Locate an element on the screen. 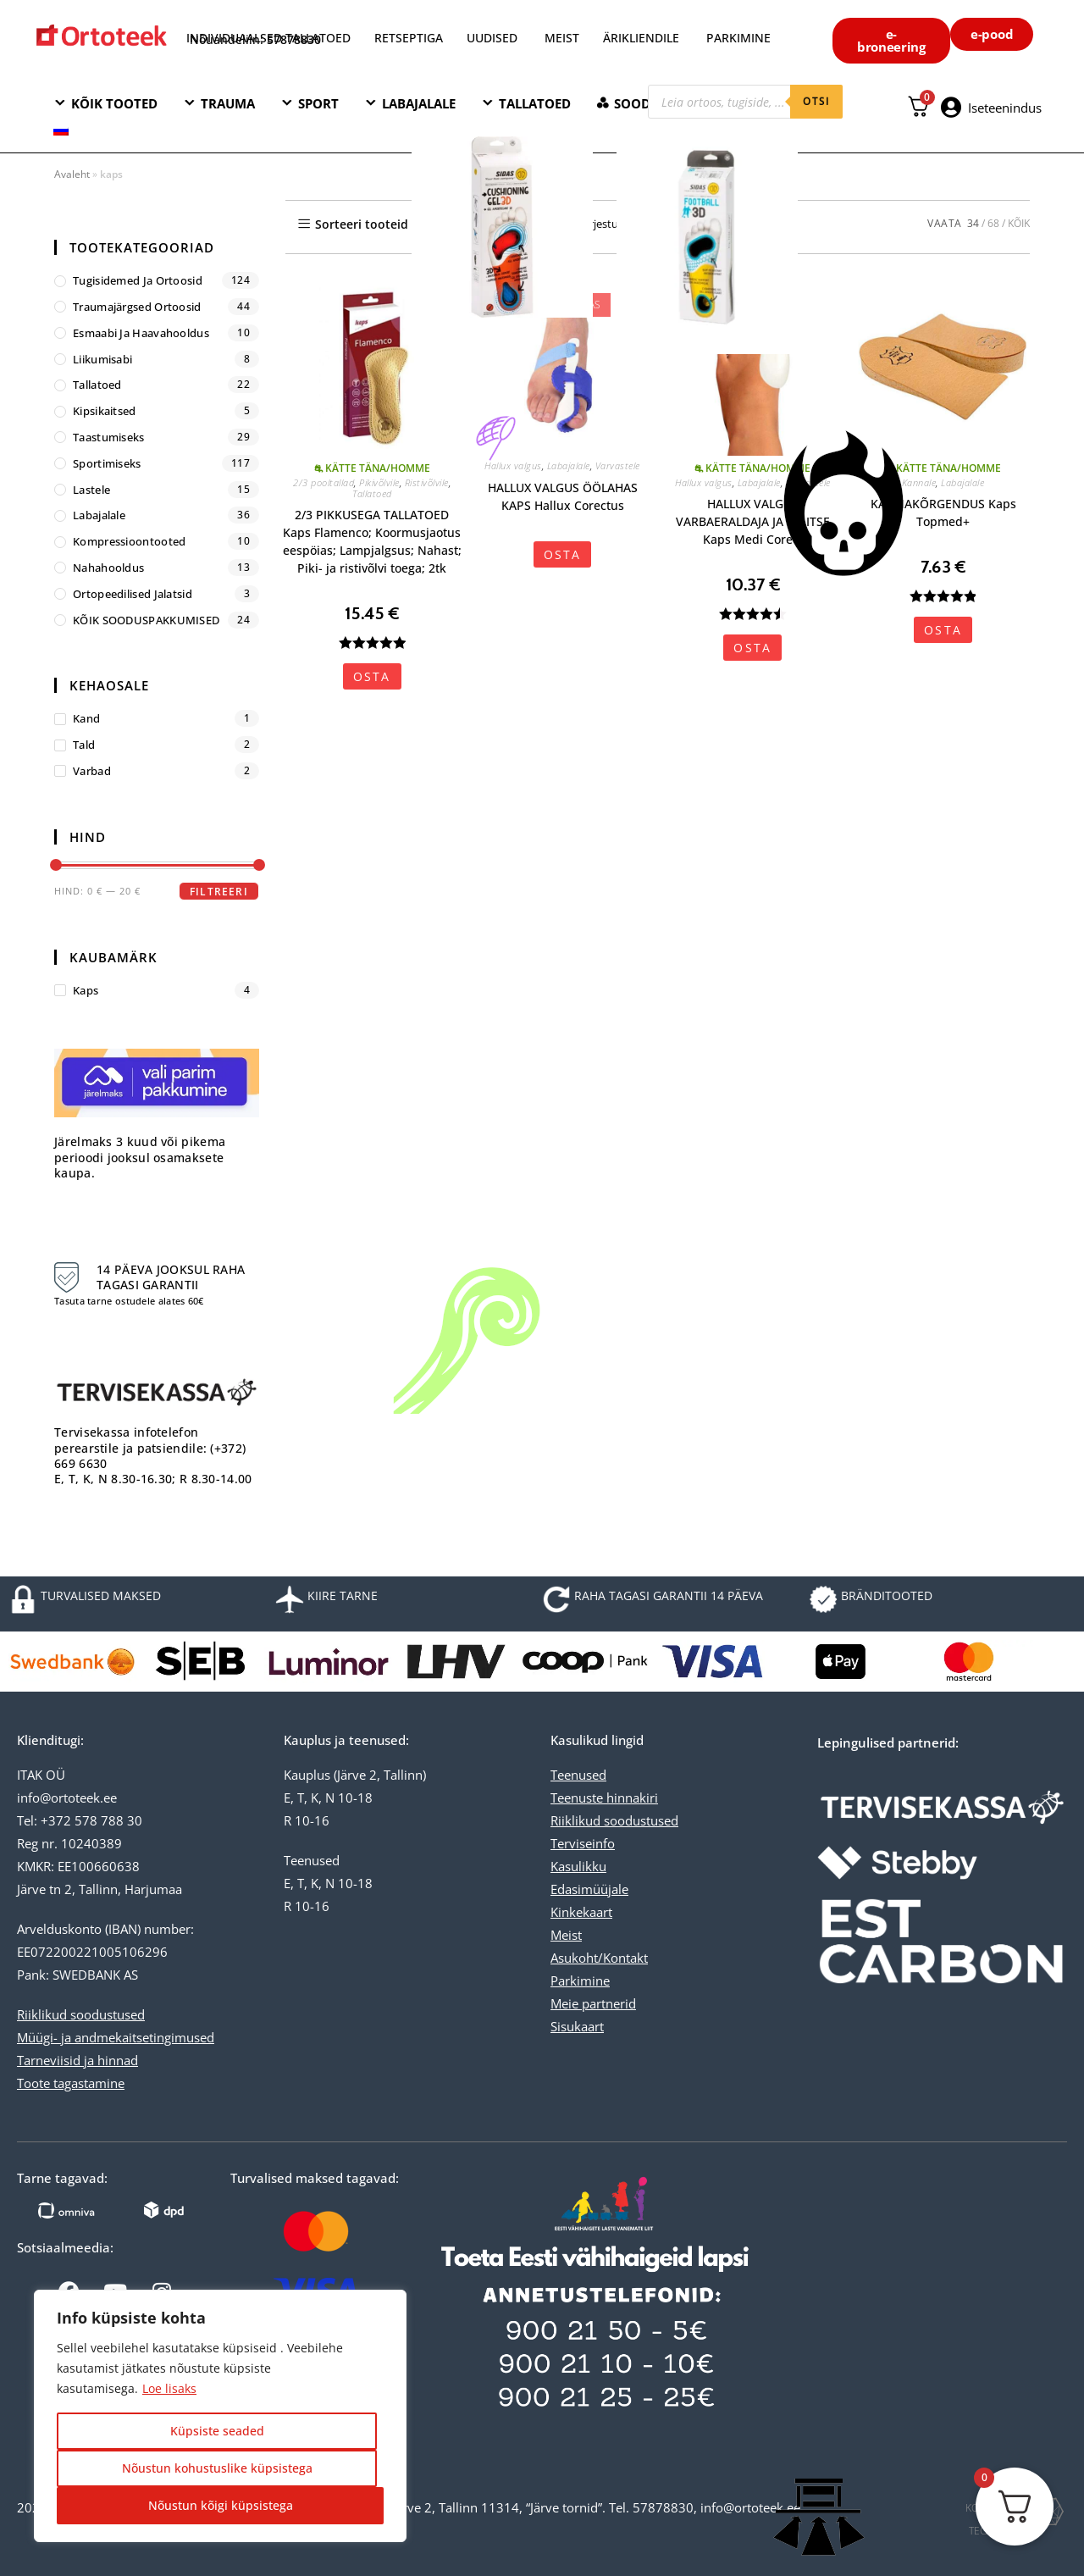 The height and width of the screenshot is (2576, 1084). indicates danger or hazard warning in game is located at coordinates (843, 503).